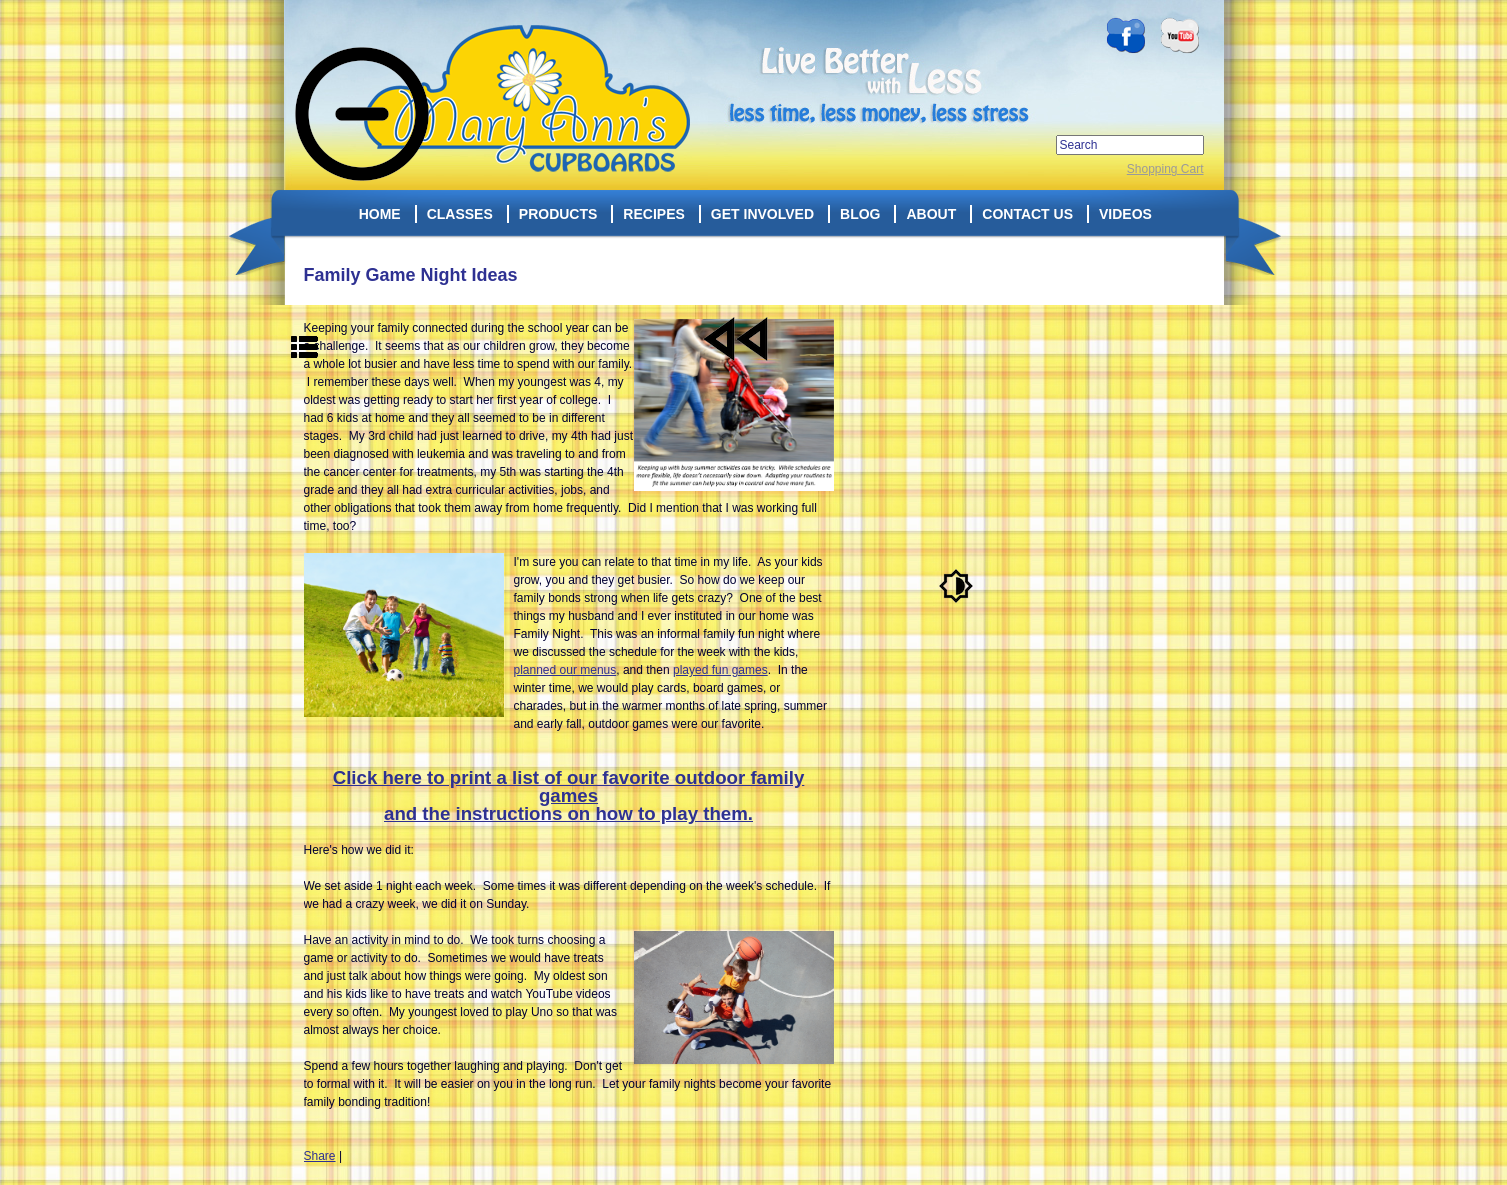 Image resolution: width=1507 pixels, height=1185 pixels. What do you see at coordinates (738, 339) in the screenshot?
I see `rewind media playback` at bounding box center [738, 339].